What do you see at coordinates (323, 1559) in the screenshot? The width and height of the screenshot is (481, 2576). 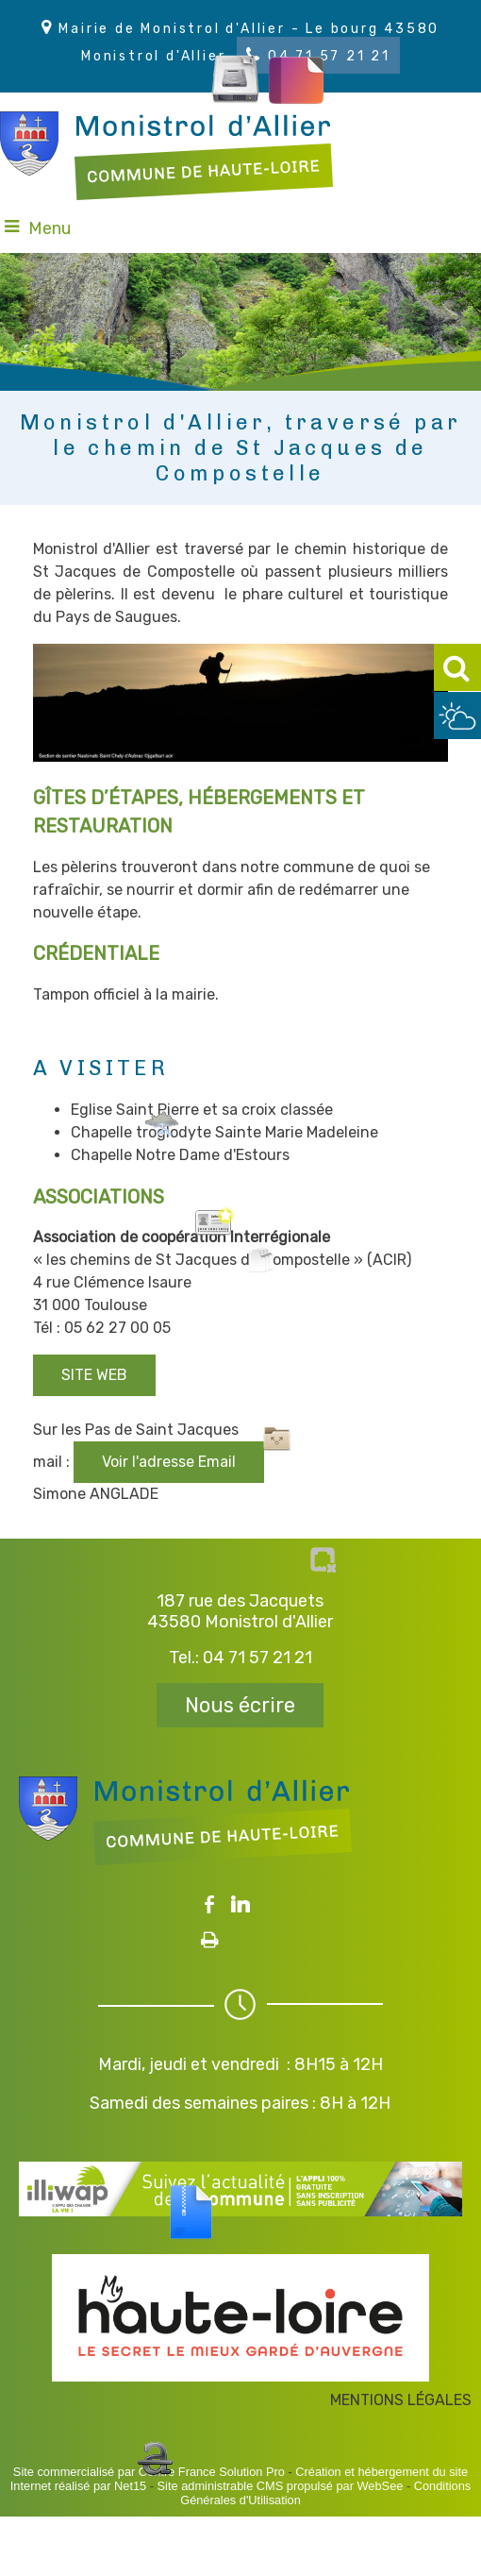 I see `indicates wired network connection is disconnected` at bounding box center [323, 1559].